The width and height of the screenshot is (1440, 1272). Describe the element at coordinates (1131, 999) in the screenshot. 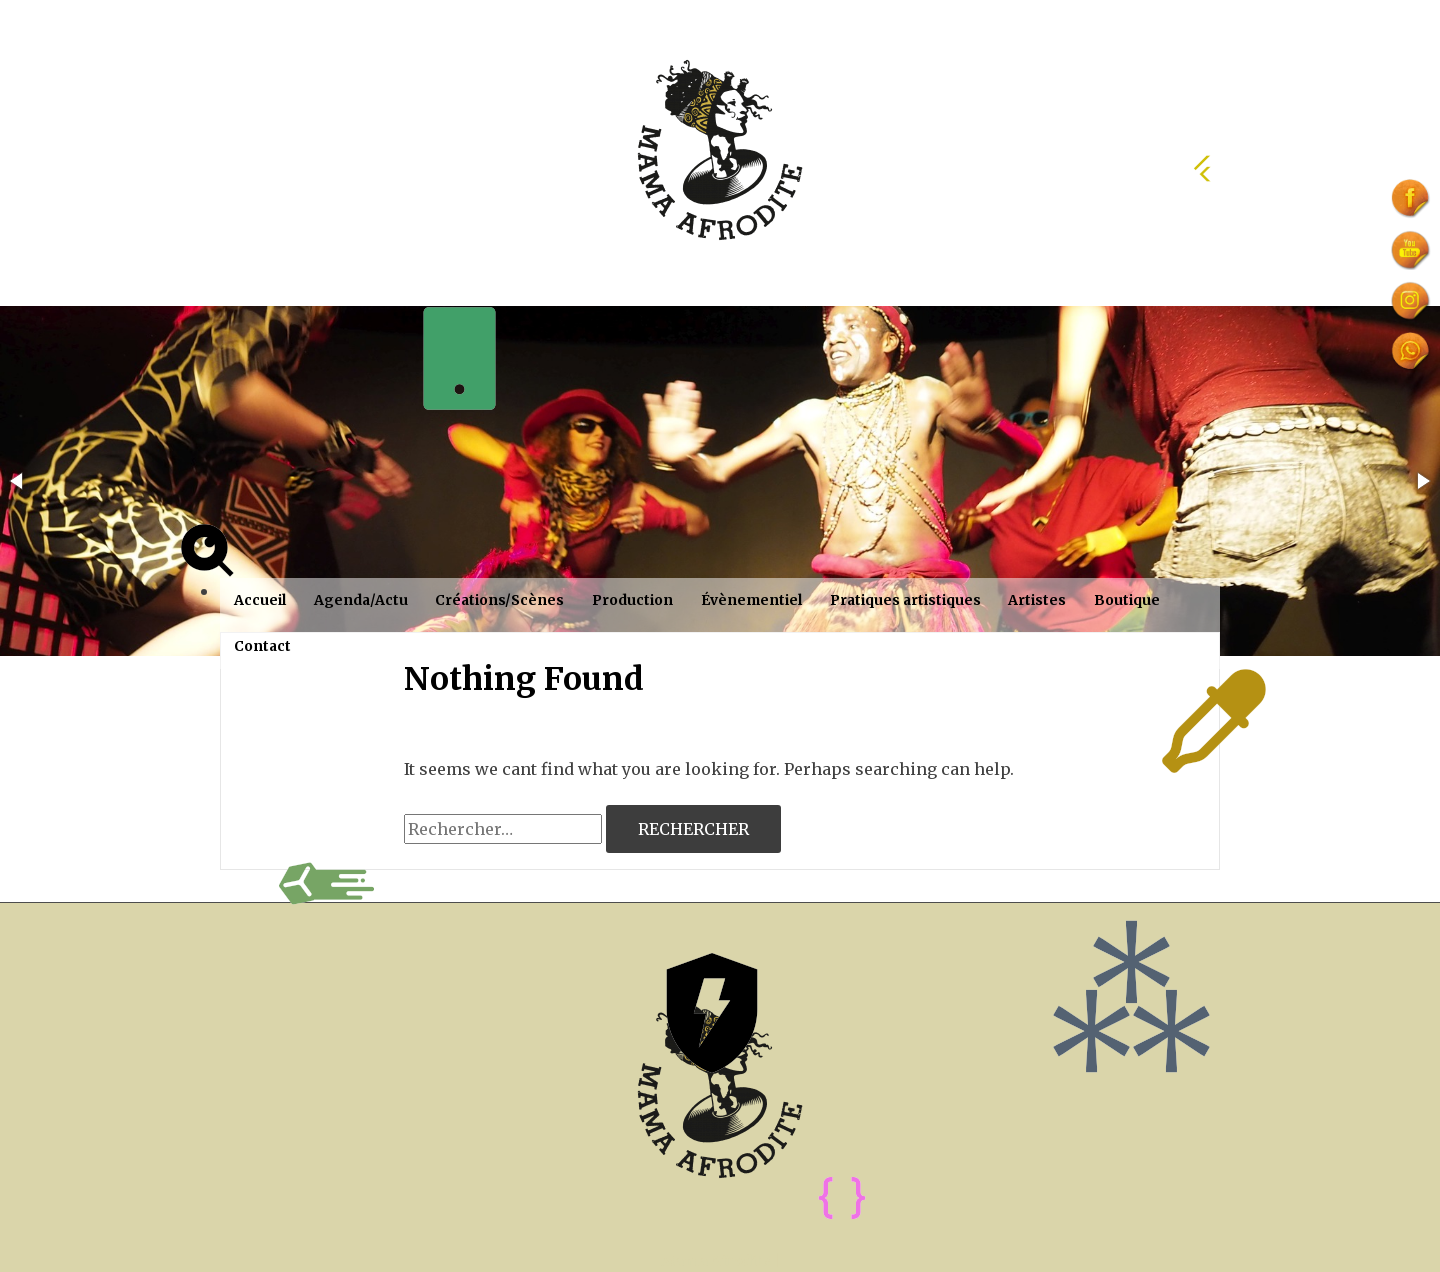

I see `connect to the fediverse` at that location.